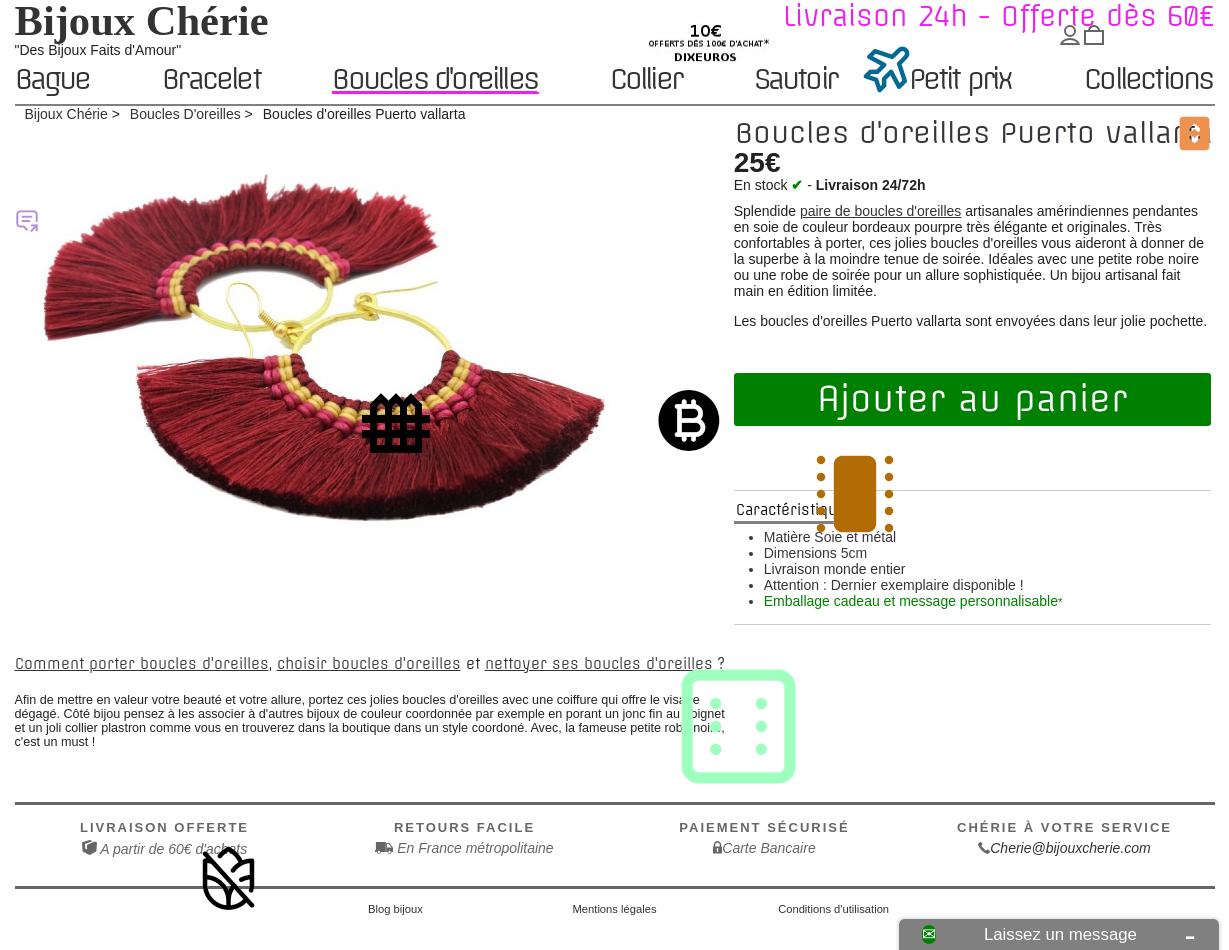 Image resolution: width=1229 pixels, height=950 pixels. I want to click on share a message or conversation, so click(27, 220).